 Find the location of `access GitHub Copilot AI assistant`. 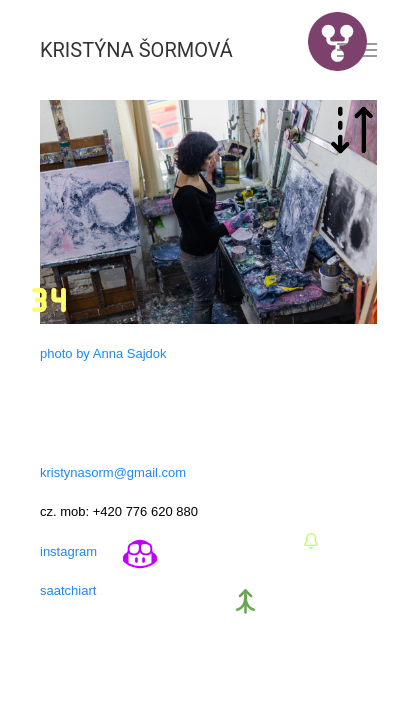

access GitHub Copilot AI assistant is located at coordinates (140, 554).